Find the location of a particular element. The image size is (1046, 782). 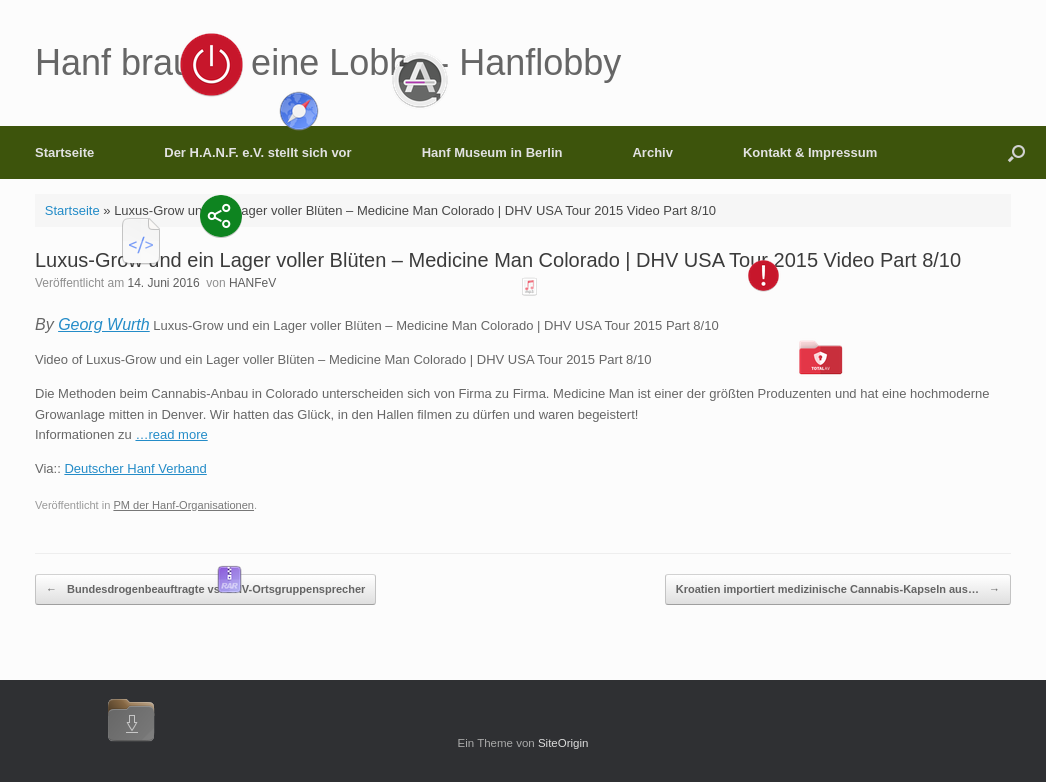

a compressed RAR archive file is located at coordinates (229, 579).